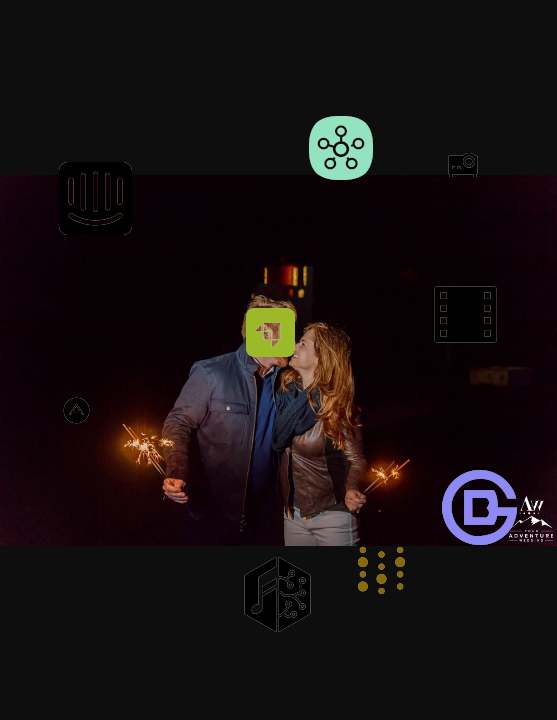 This screenshot has height=720, width=557. I want to click on open the Beijing Subway app, so click(479, 507).